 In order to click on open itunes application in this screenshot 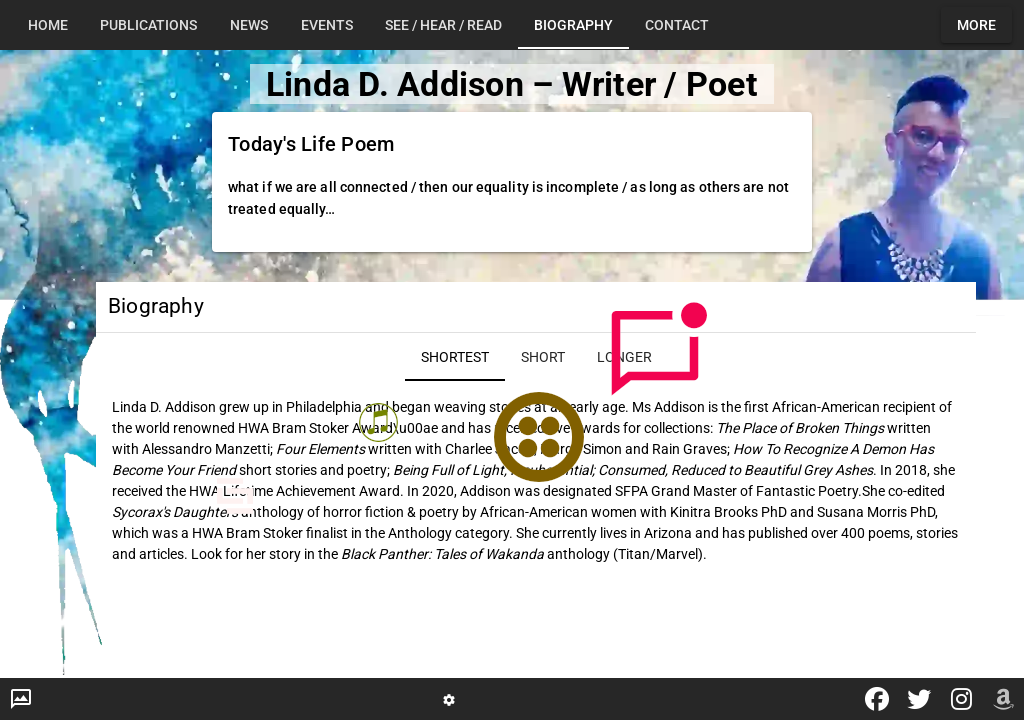, I will do `click(378, 422)`.